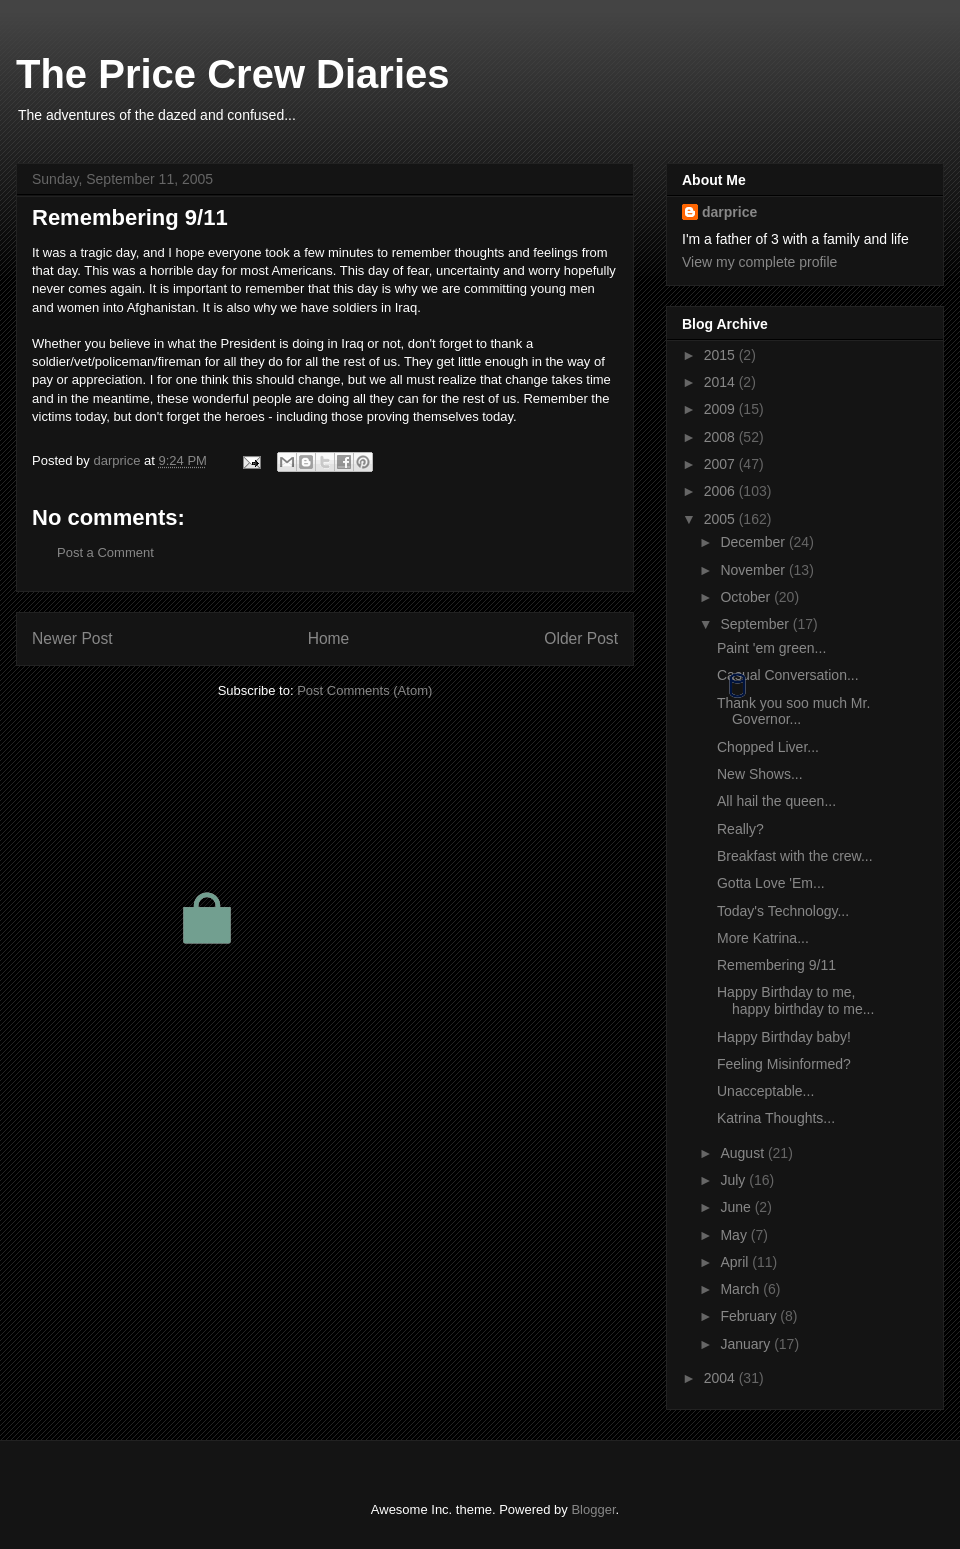 Image resolution: width=960 pixels, height=1549 pixels. Describe the element at coordinates (737, 685) in the screenshot. I see `access database or storage` at that location.